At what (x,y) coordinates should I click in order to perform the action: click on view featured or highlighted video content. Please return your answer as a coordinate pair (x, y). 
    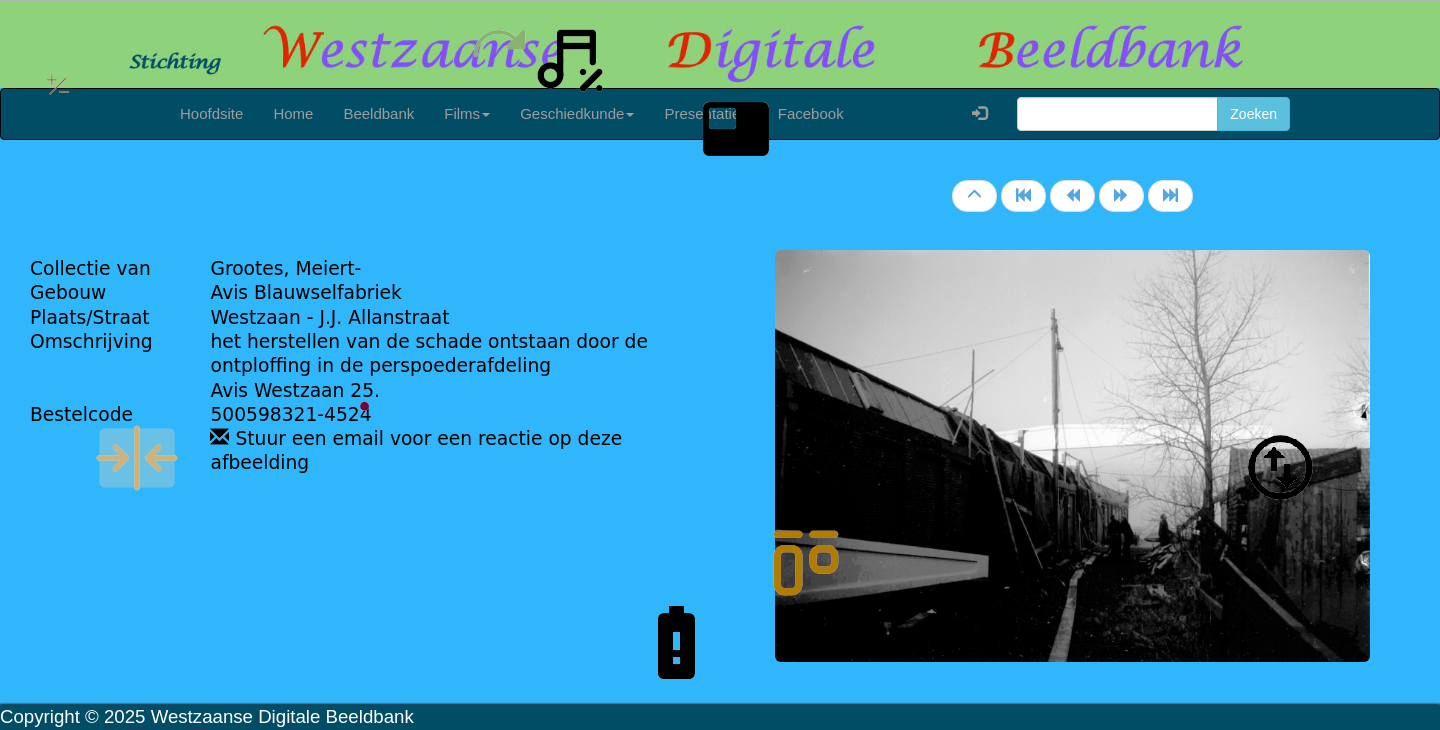
    Looking at the image, I should click on (736, 129).